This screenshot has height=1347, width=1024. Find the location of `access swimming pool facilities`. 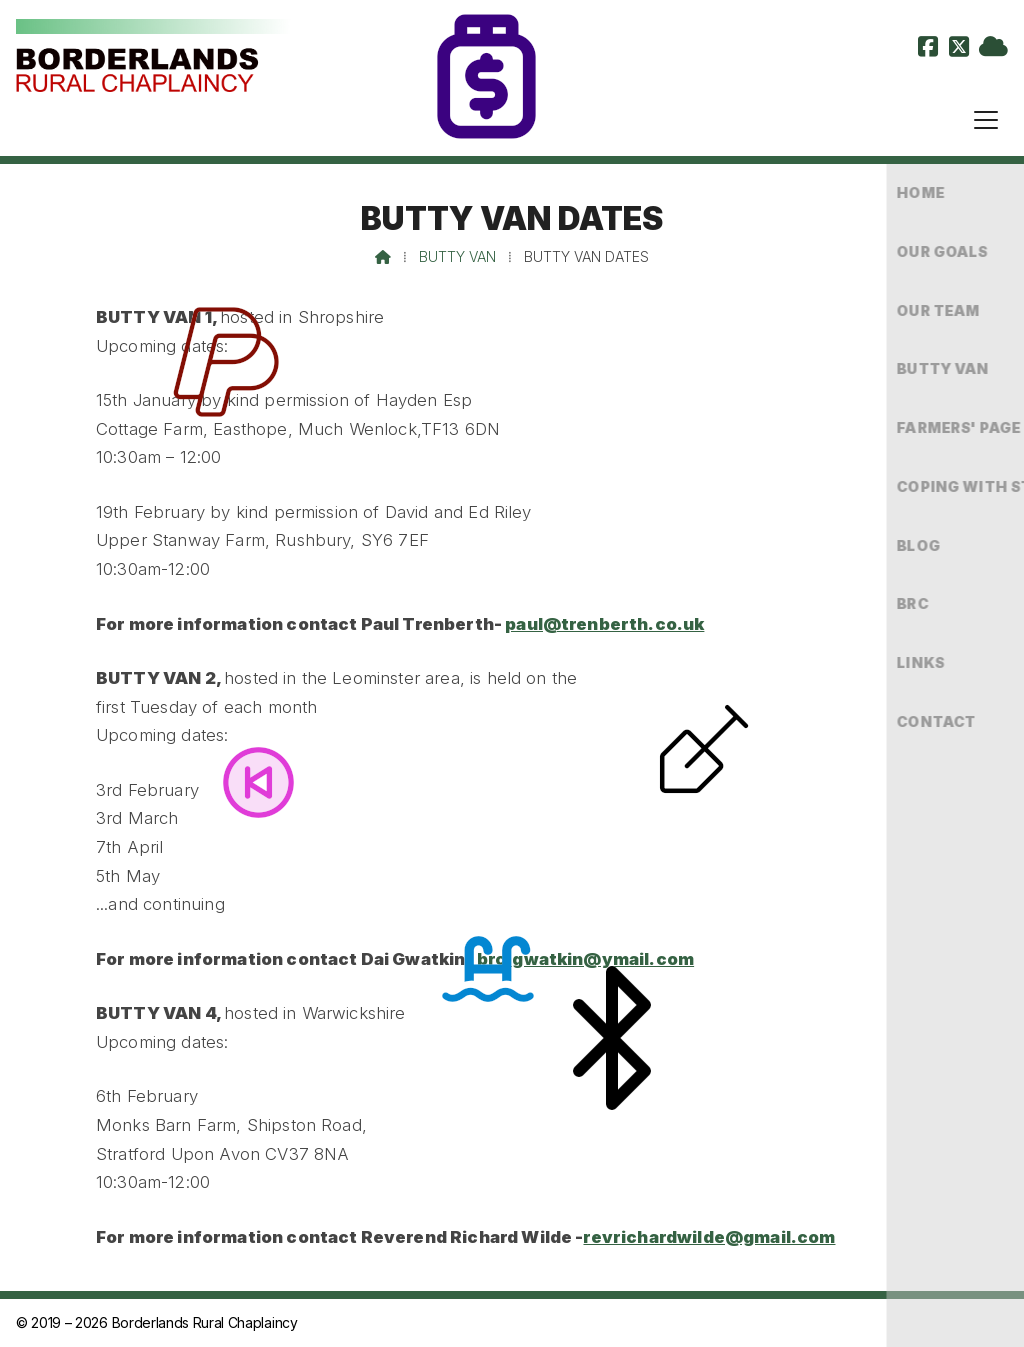

access swimming pool facilities is located at coordinates (488, 969).